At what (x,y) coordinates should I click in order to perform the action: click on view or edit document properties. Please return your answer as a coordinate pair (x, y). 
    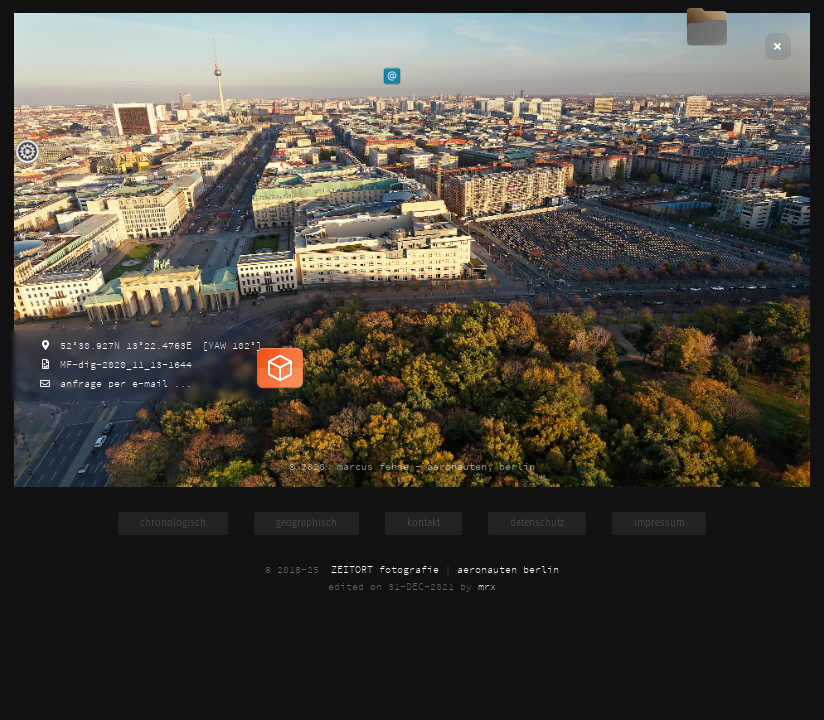
    Looking at the image, I should click on (27, 151).